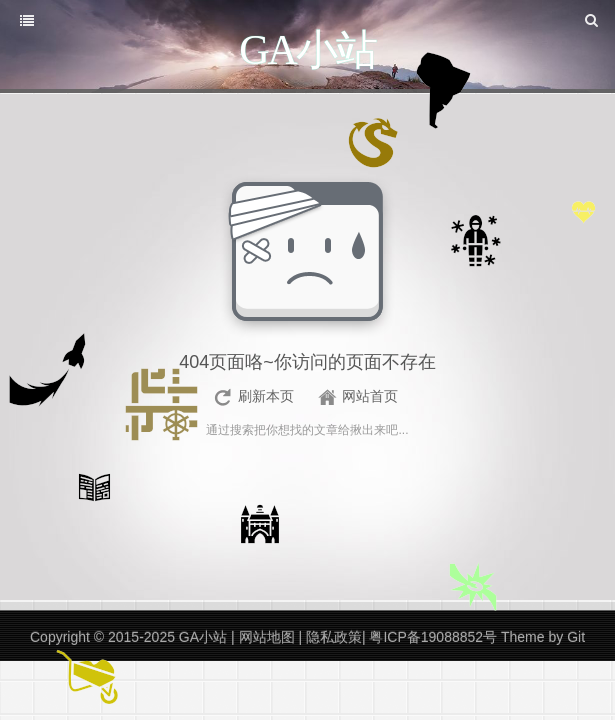 The height and width of the screenshot is (720, 615). Describe the element at coordinates (260, 524) in the screenshot. I see `enter the castle or fortress level` at that location.